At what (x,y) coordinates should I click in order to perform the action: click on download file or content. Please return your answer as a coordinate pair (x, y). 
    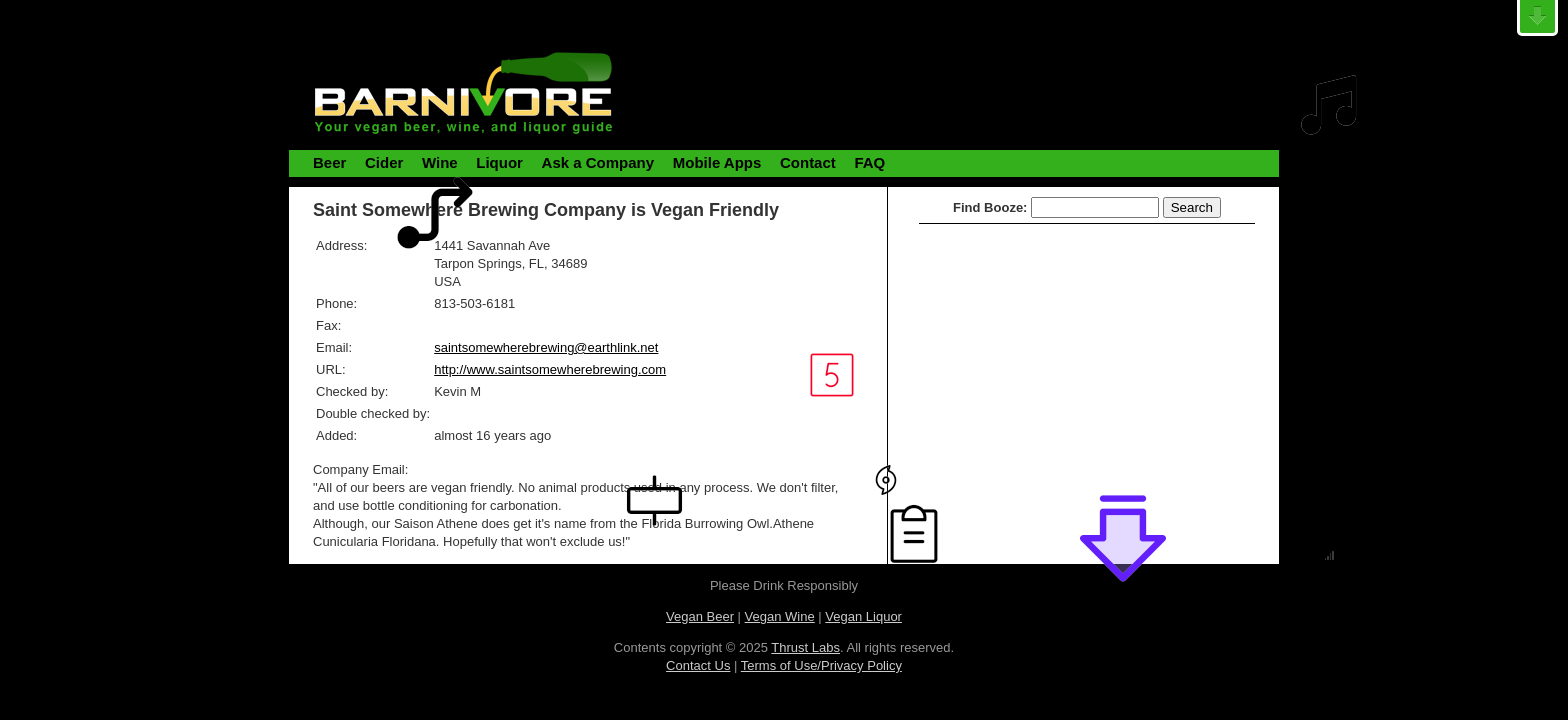
    Looking at the image, I should click on (1123, 535).